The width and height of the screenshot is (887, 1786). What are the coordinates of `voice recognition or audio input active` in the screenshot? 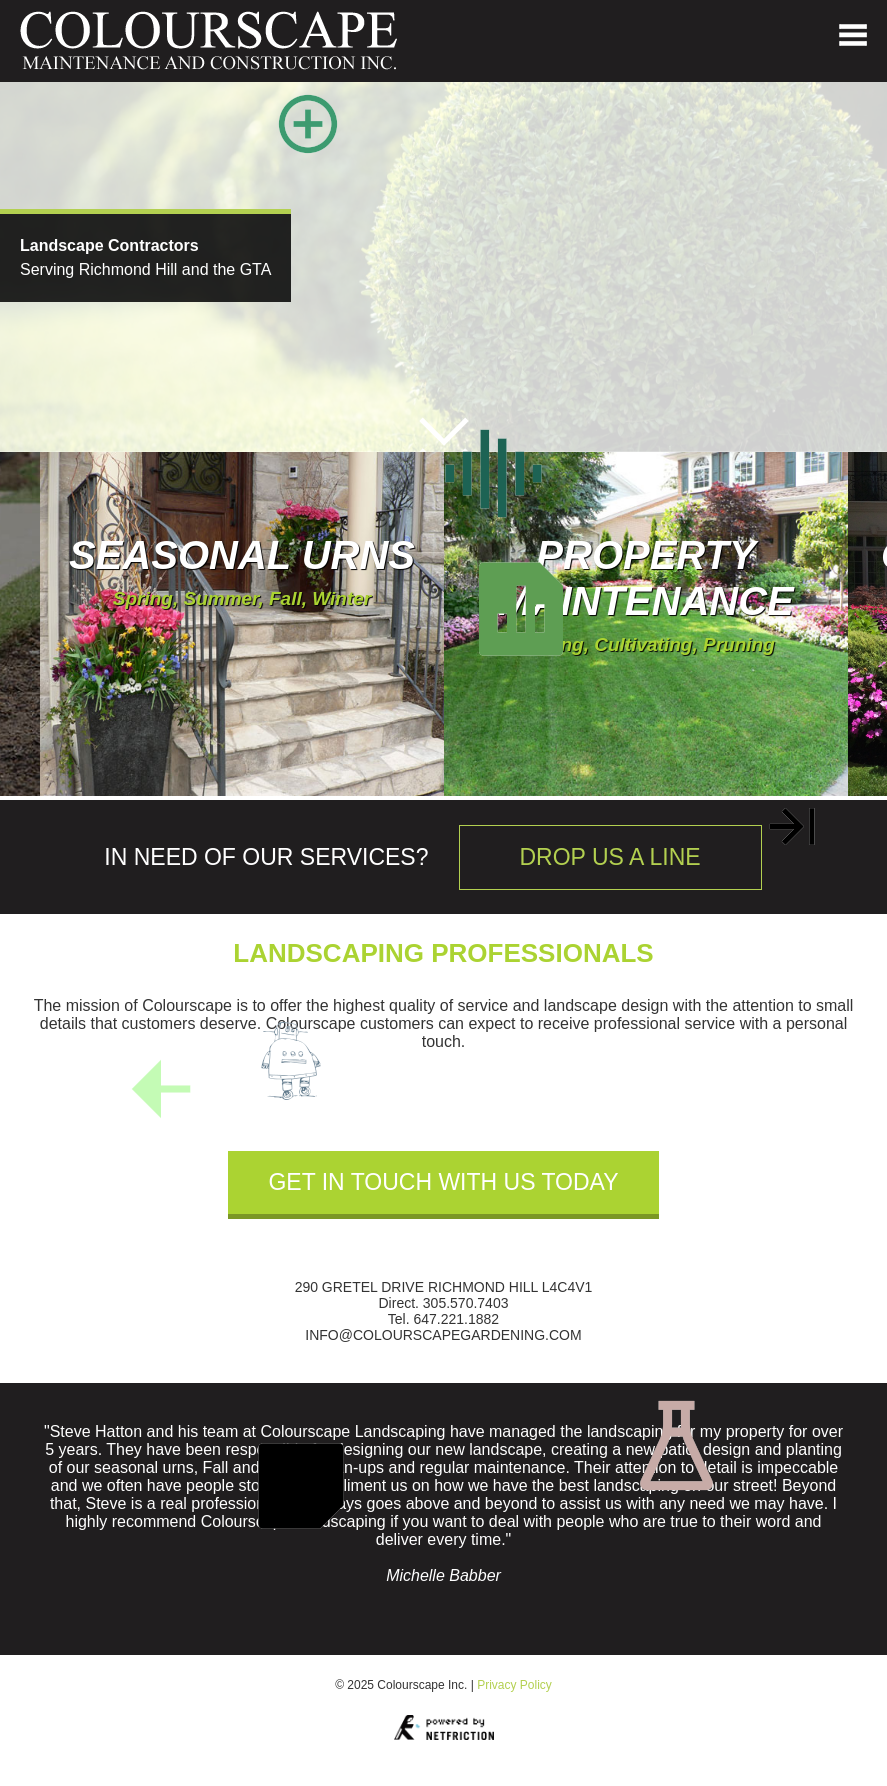 It's located at (493, 473).